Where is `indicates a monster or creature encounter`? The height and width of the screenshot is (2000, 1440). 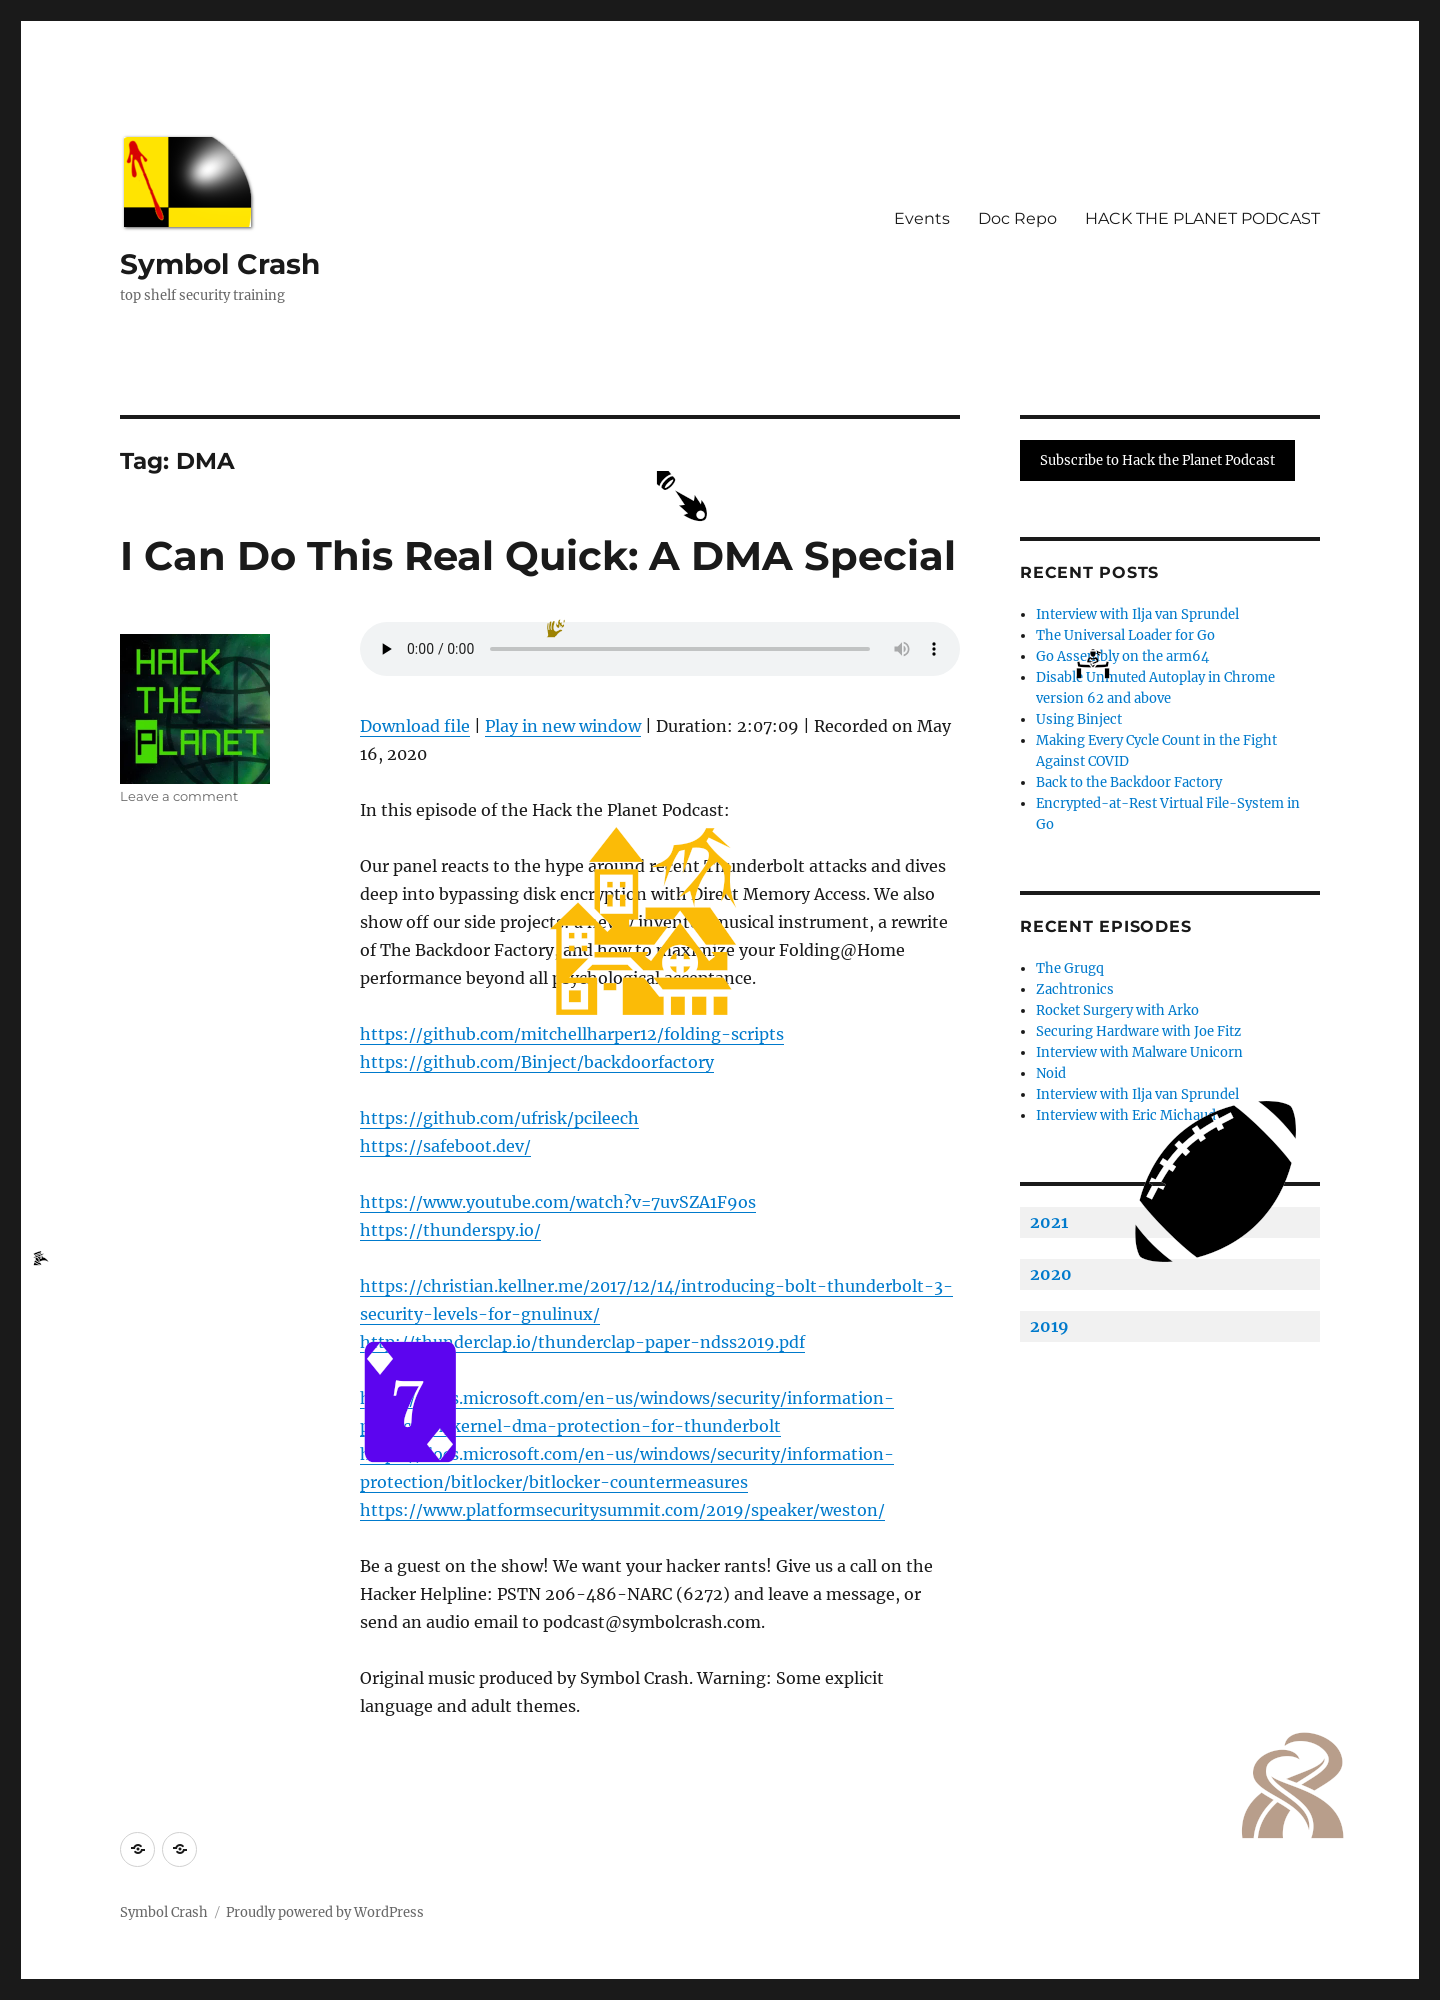
indicates a monster or creature encounter is located at coordinates (1292, 1784).